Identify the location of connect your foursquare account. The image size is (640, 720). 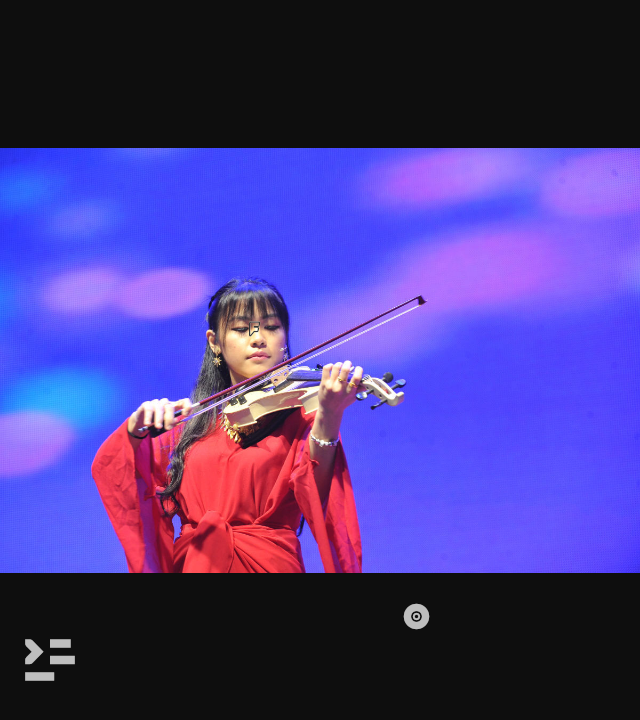
(254, 329).